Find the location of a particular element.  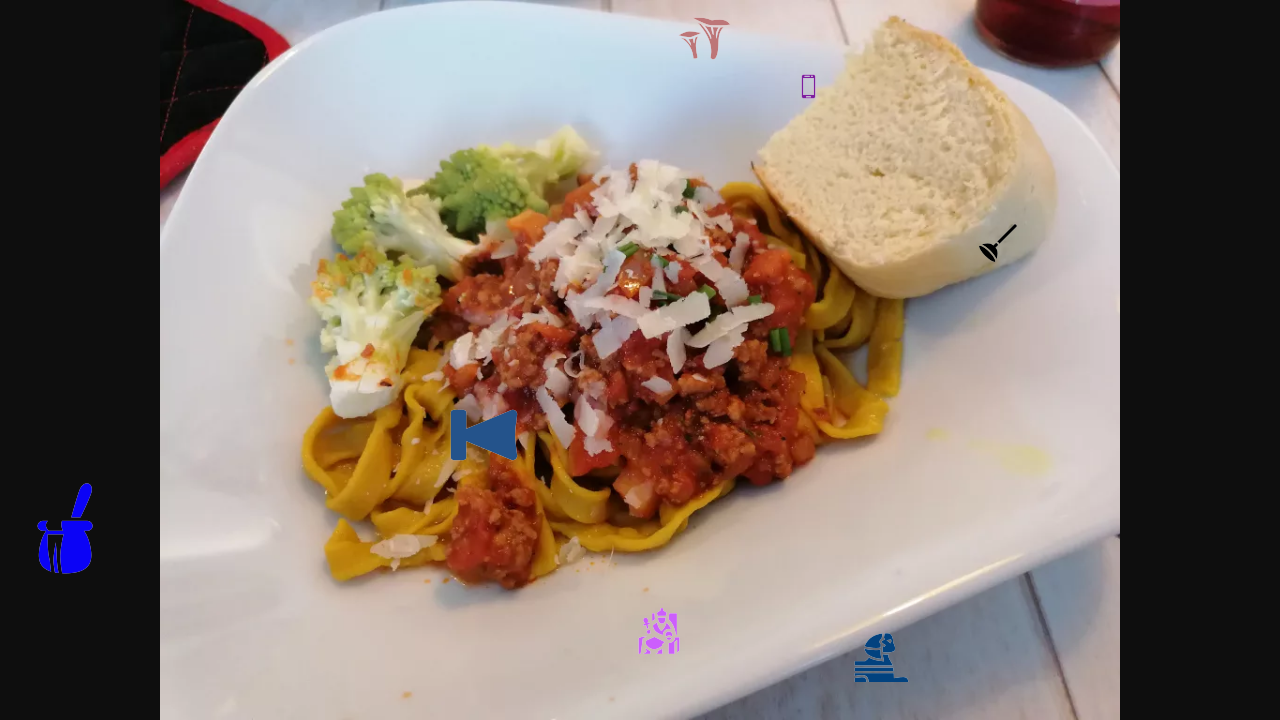

go to previous track or media is located at coordinates (484, 435).